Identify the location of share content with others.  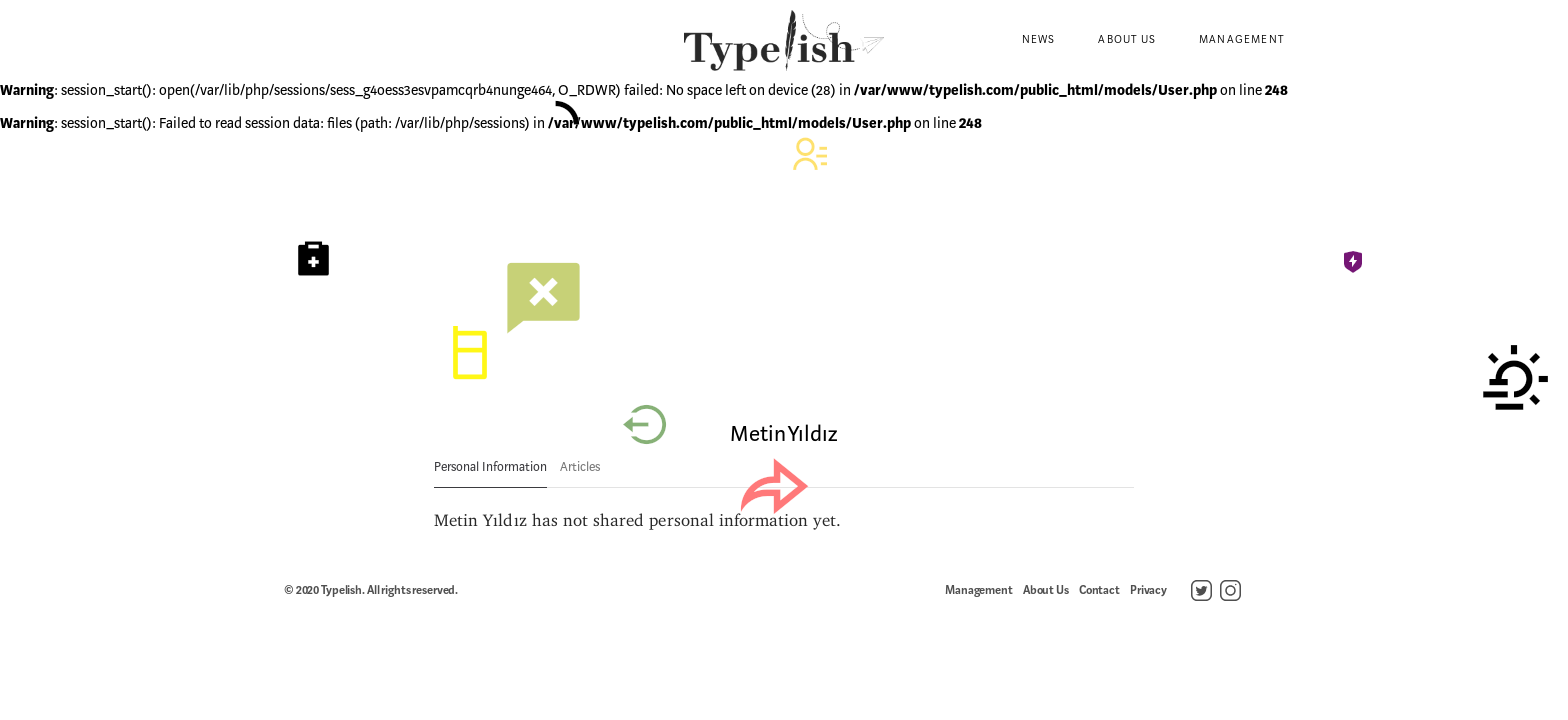
(770, 489).